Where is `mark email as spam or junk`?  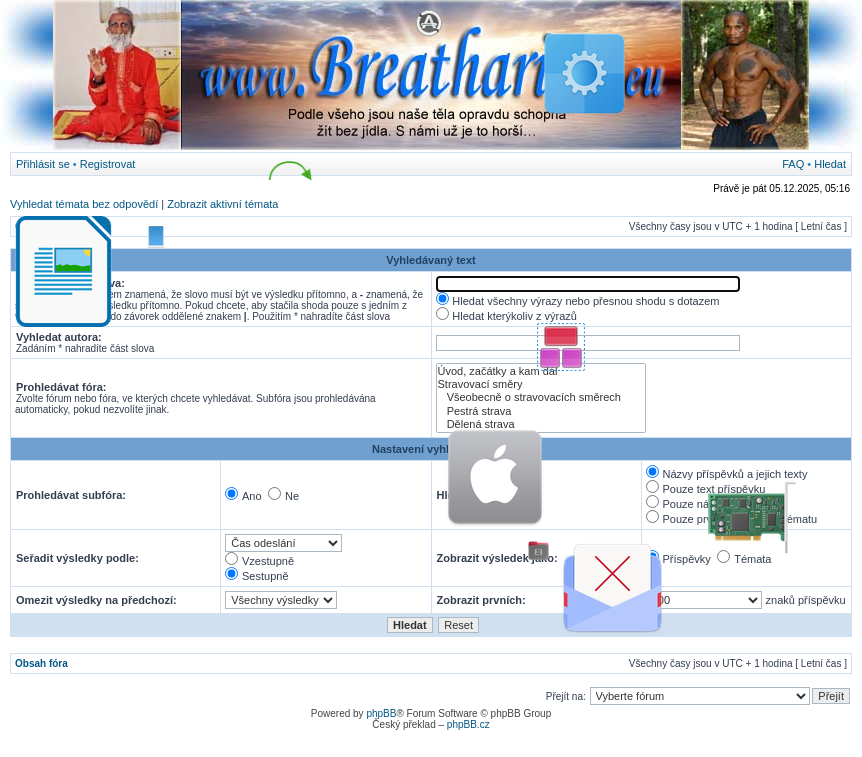
mark email as spam or junk is located at coordinates (612, 593).